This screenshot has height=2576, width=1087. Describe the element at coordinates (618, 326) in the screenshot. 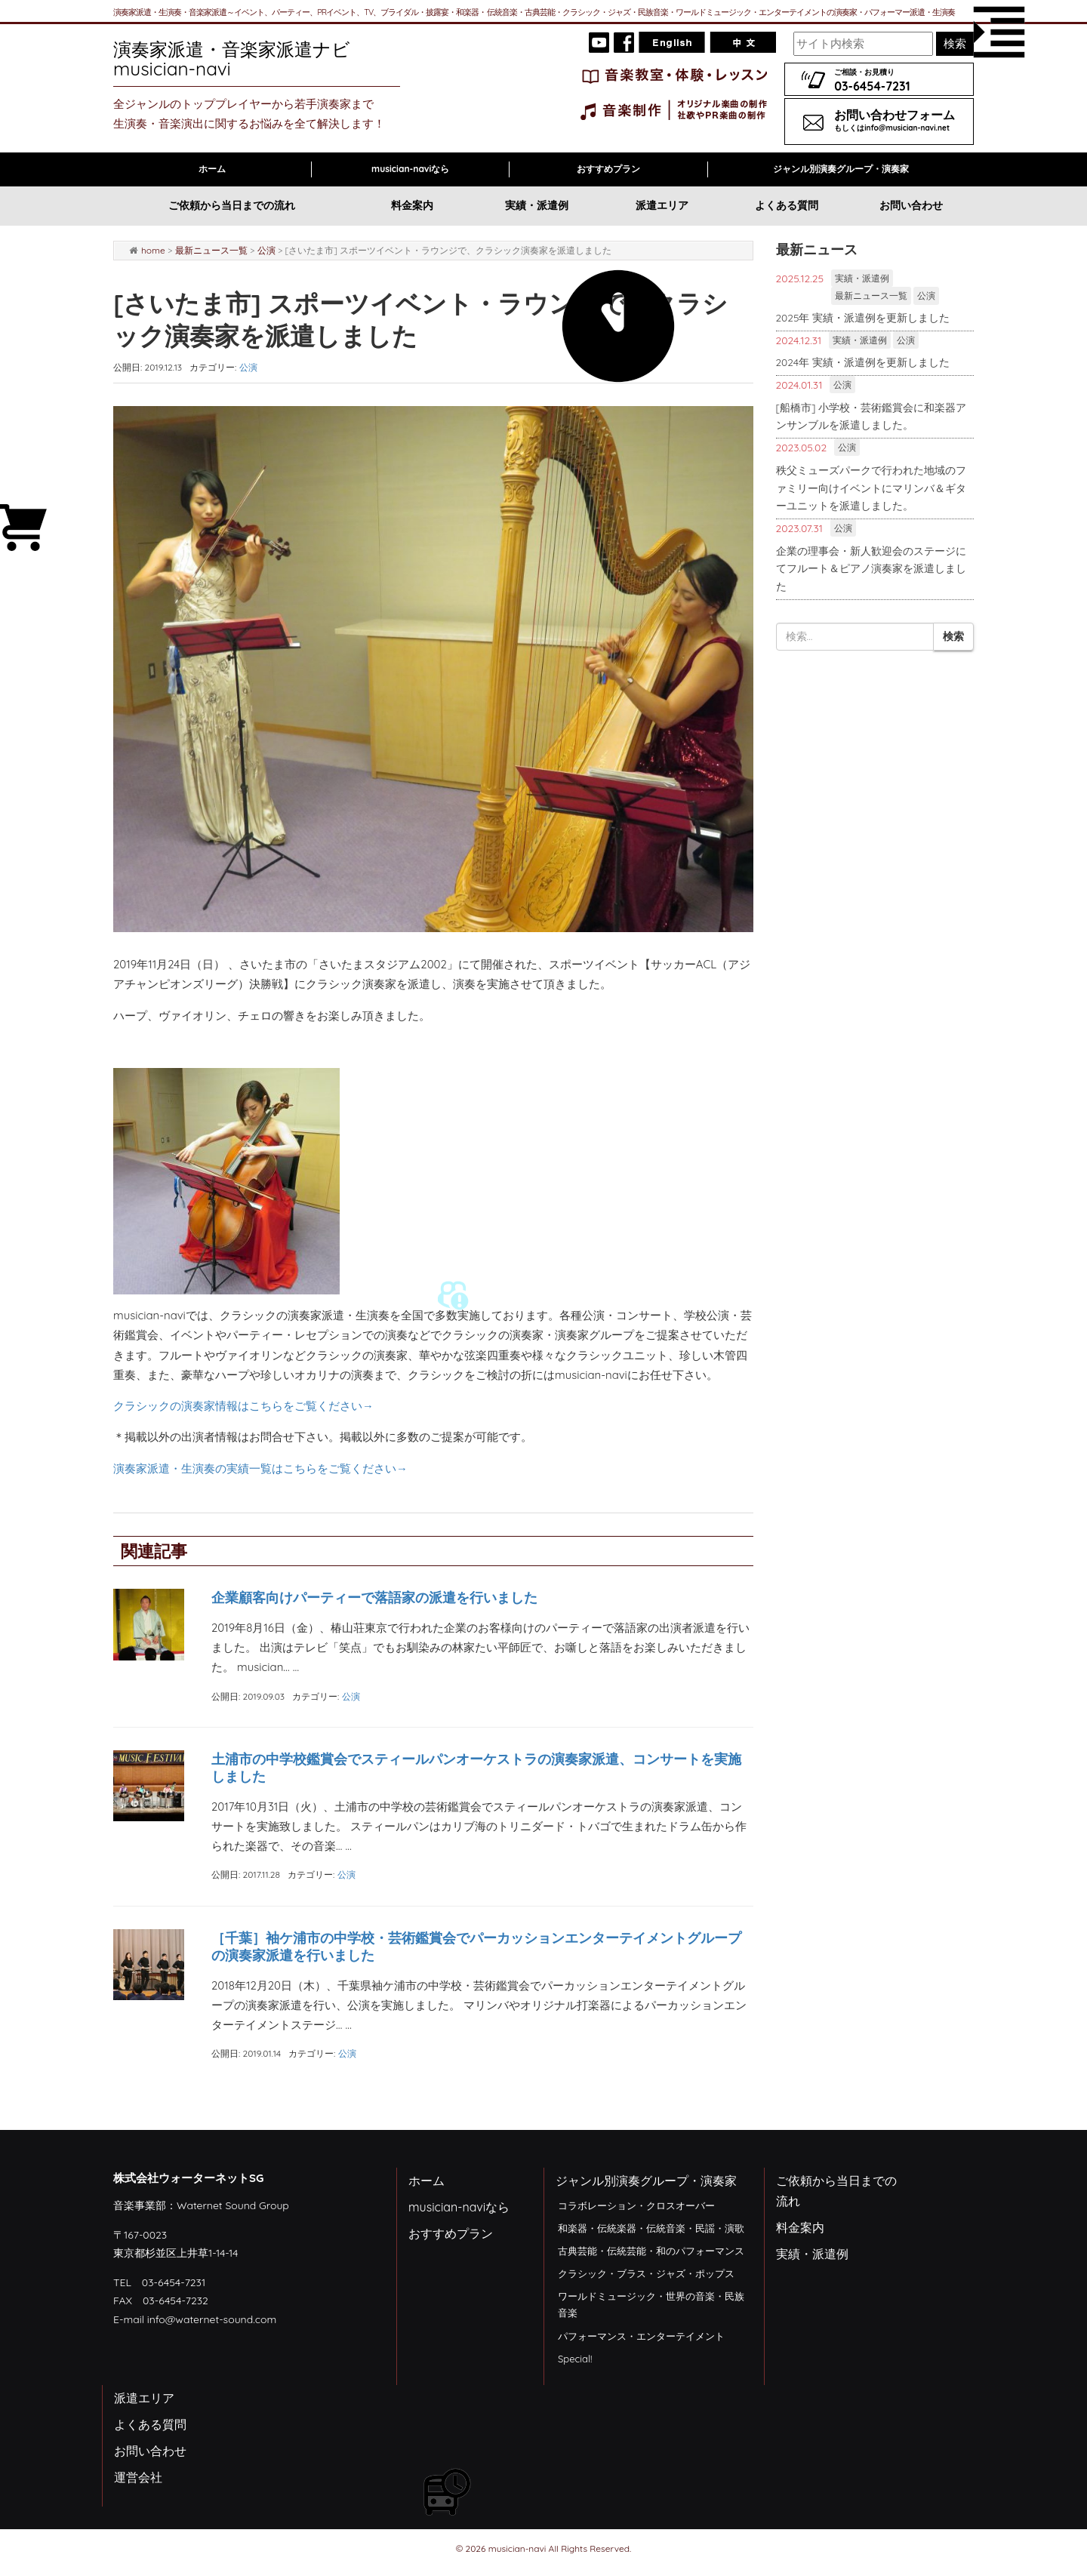

I see `indicates time at 11 o'clock` at that location.